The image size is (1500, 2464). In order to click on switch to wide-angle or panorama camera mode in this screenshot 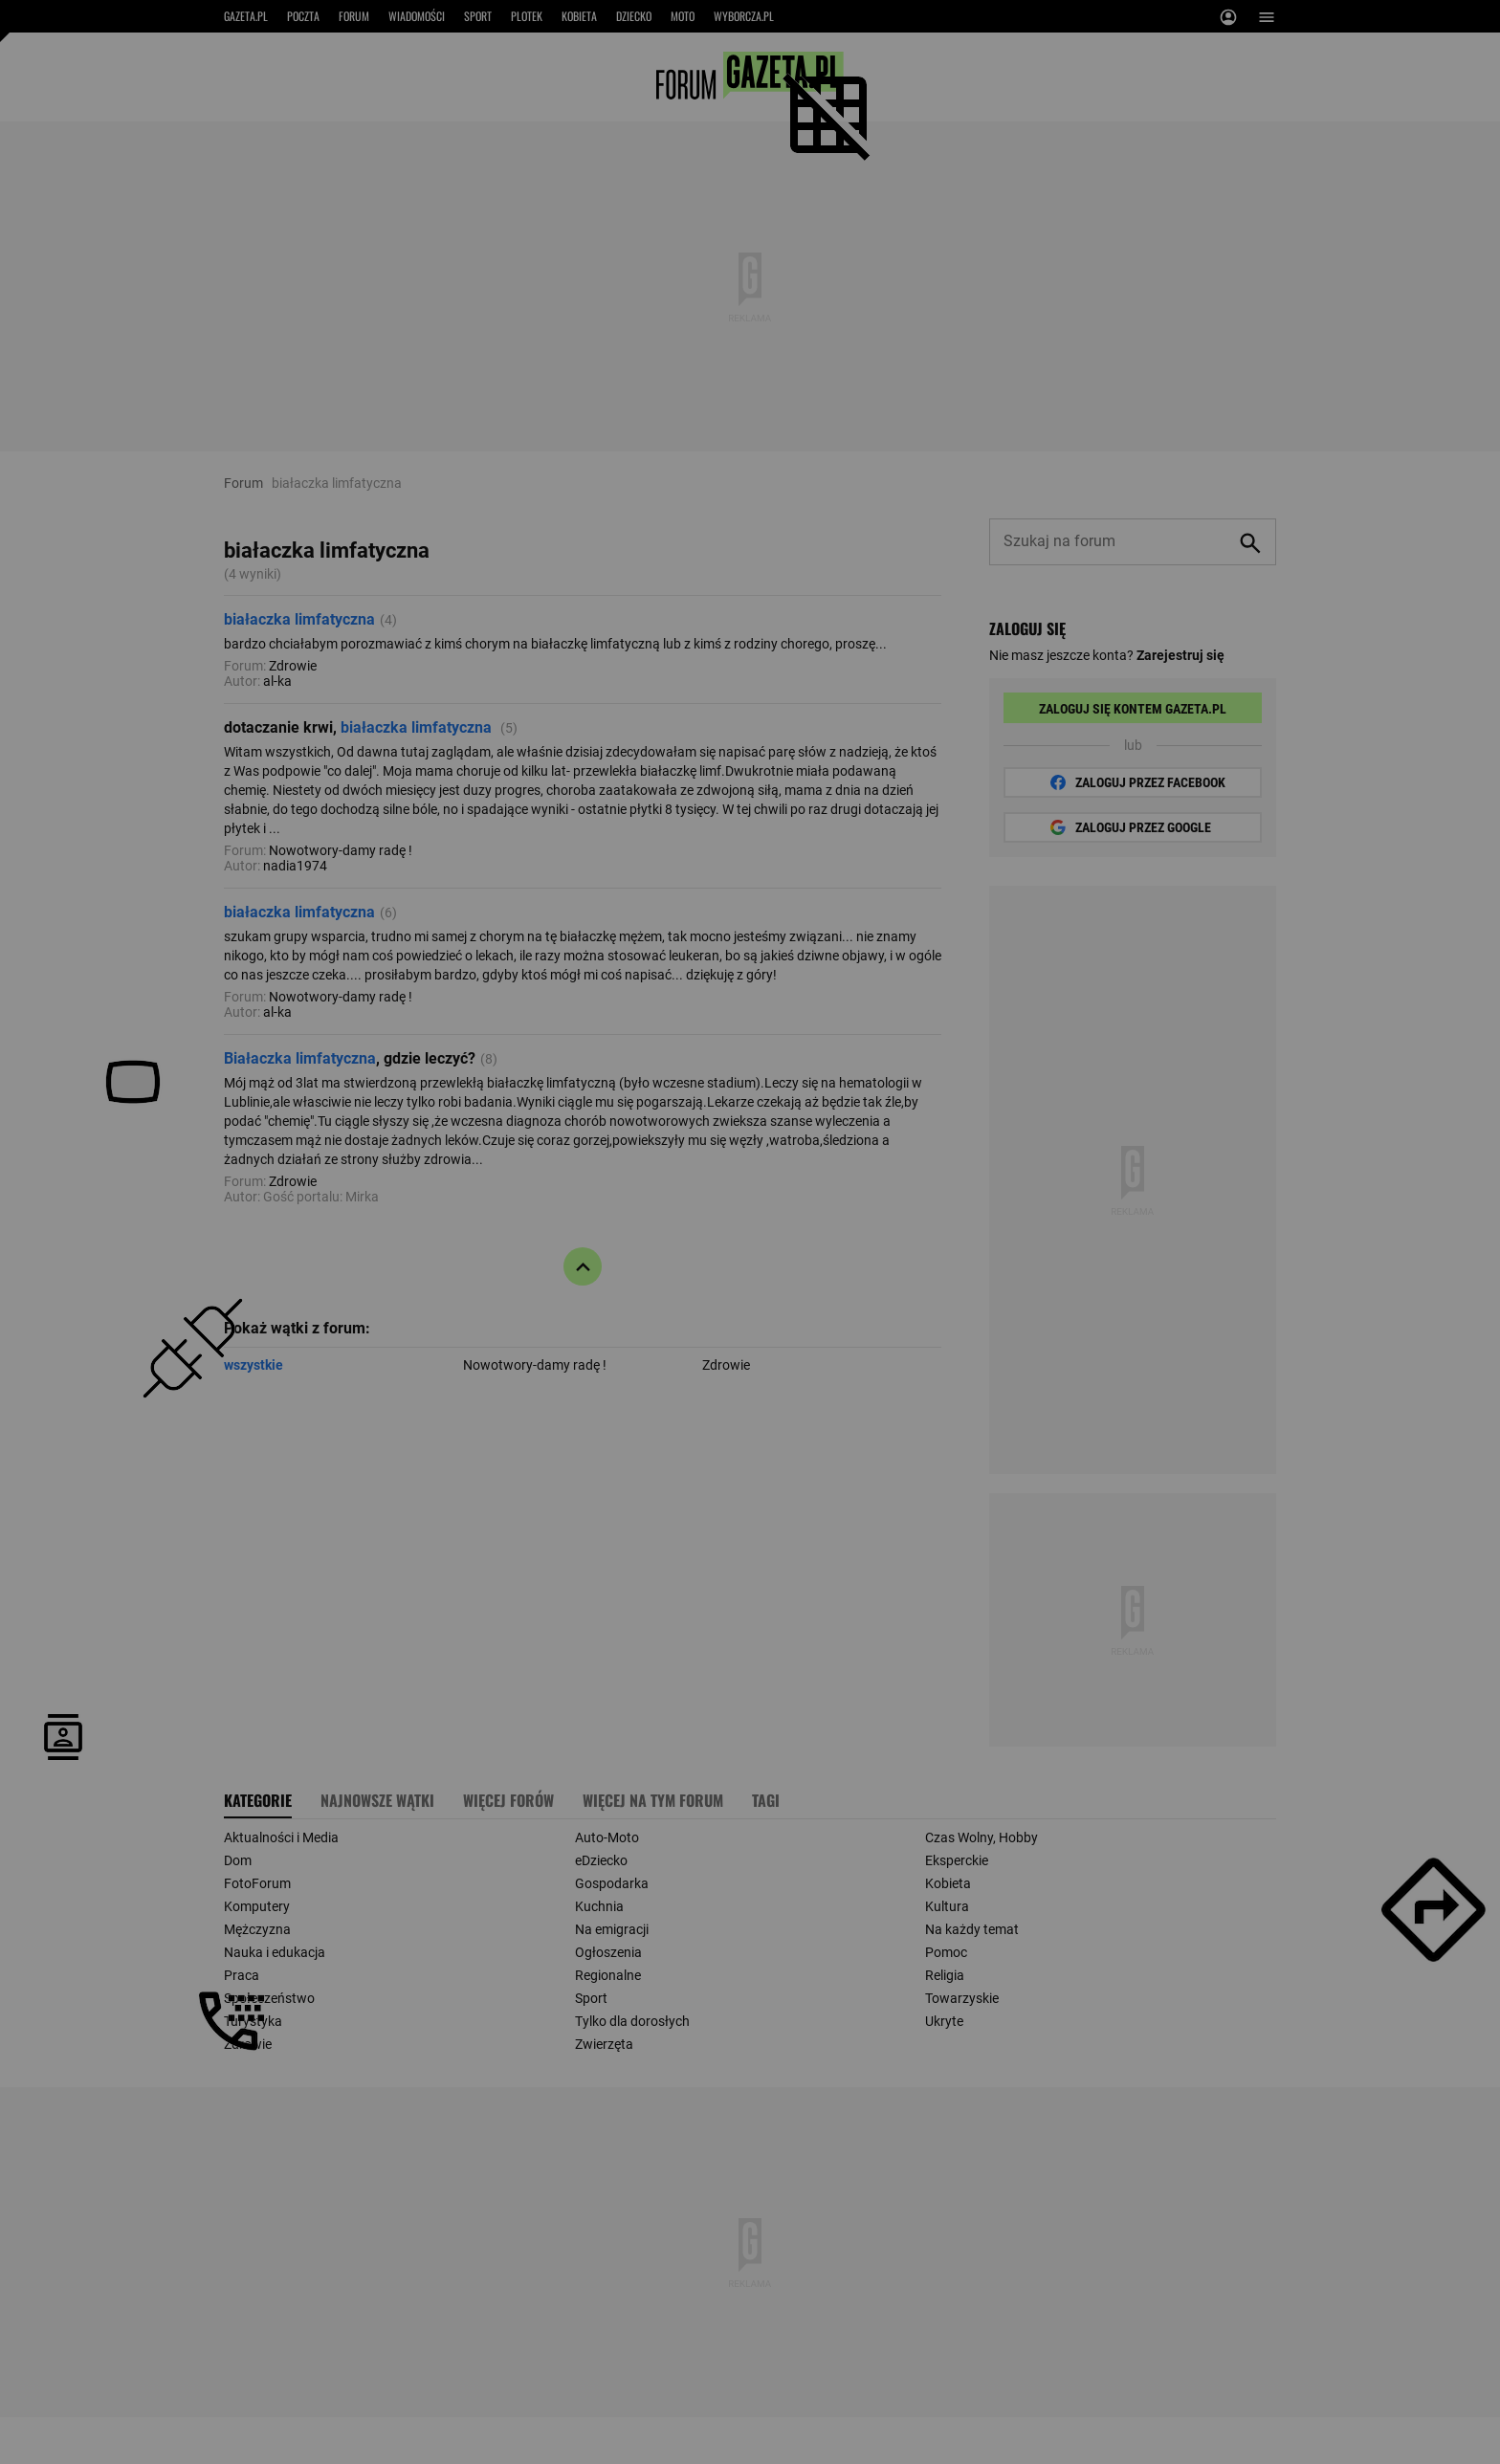, I will do `click(133, 1082)`.